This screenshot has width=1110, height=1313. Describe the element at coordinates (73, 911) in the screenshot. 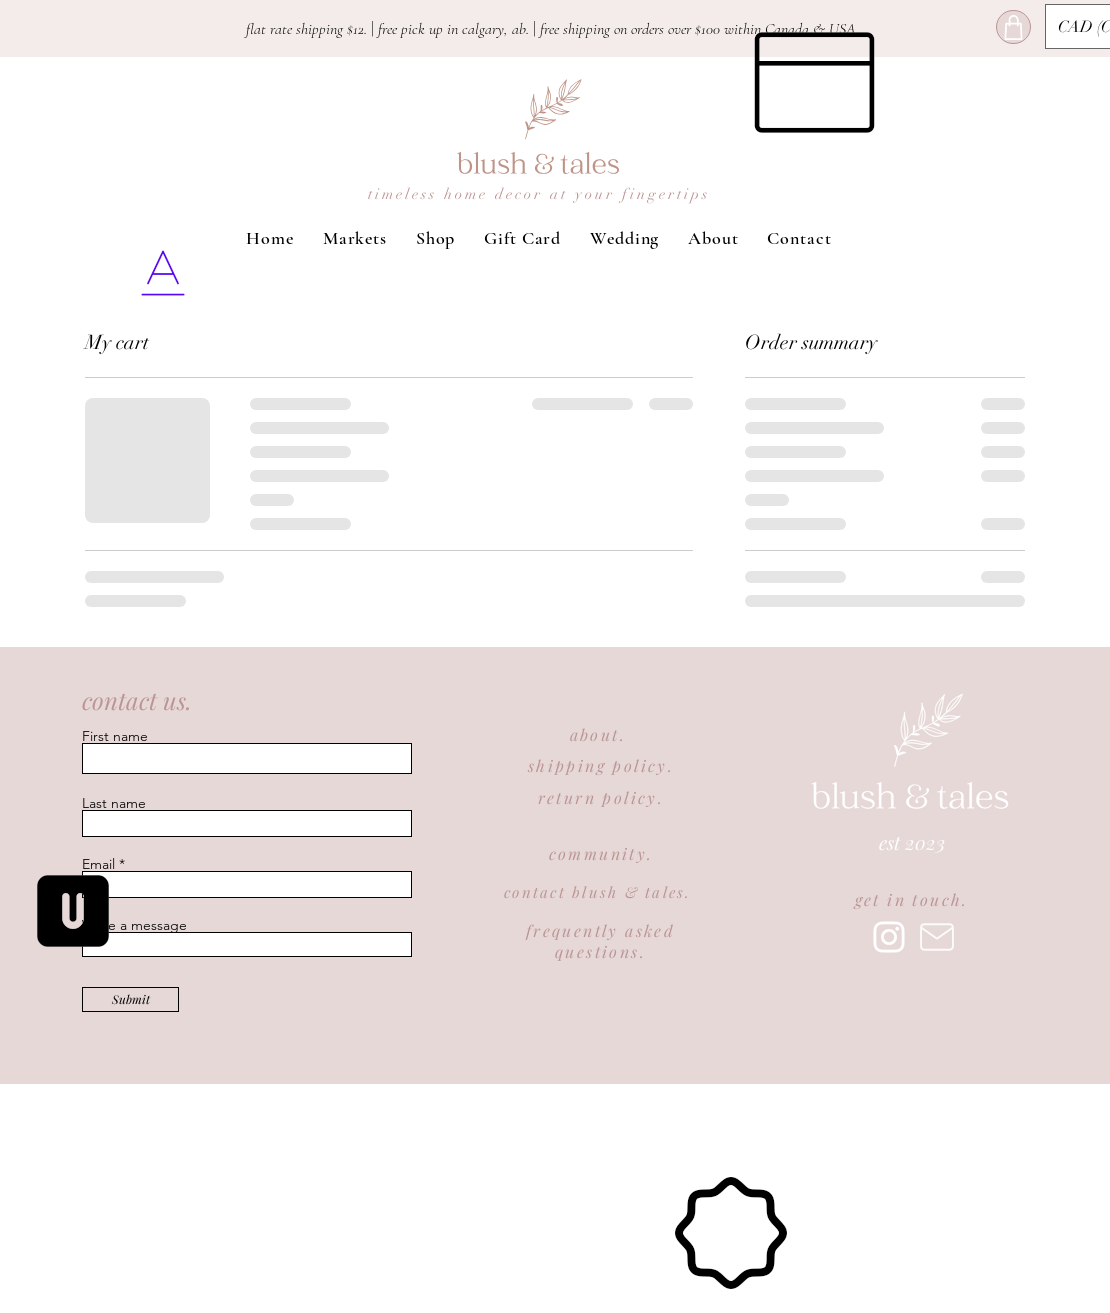

I see `indicates an item or option starting with the letter U` at that location.